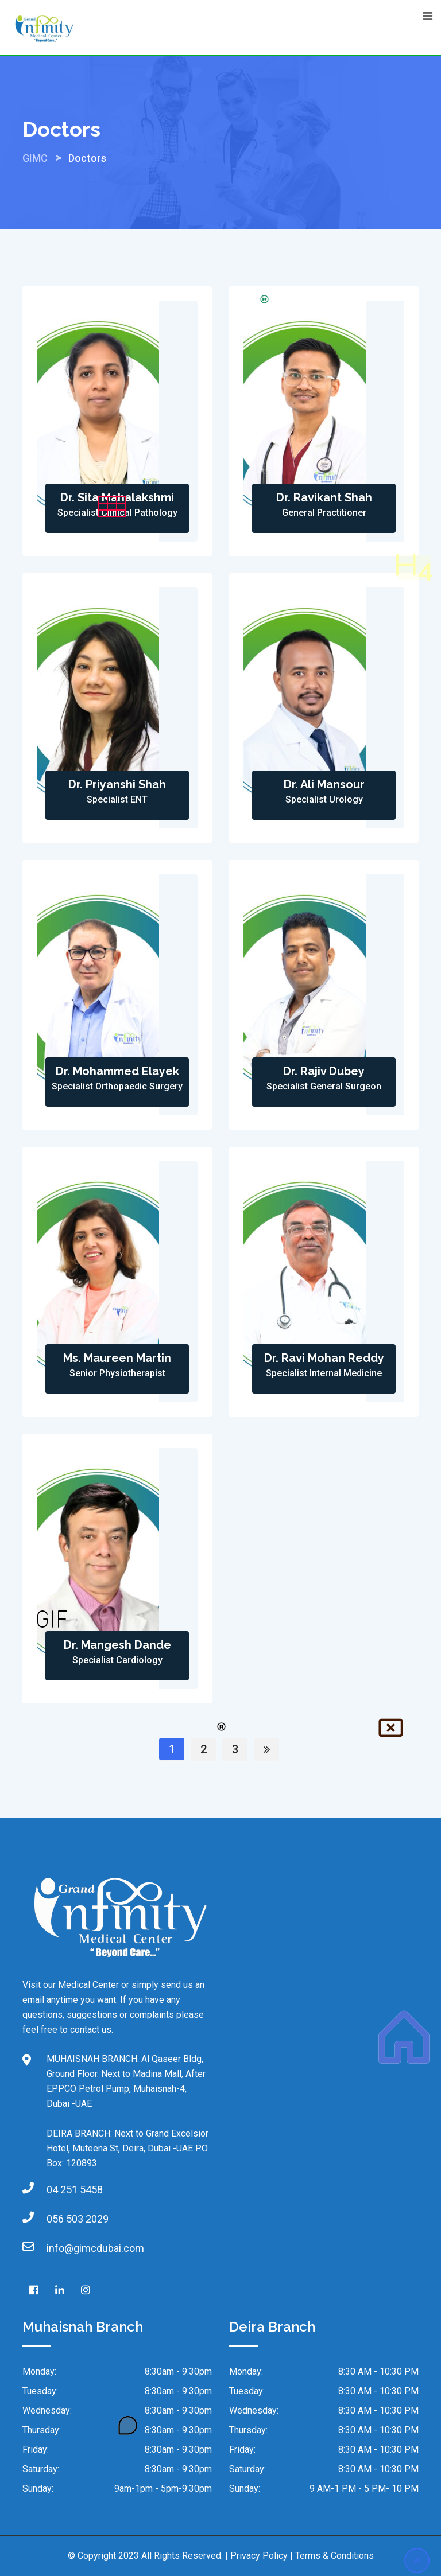  Describe the element at coordinates (127, 2426) in the screenshot. I see `open chat or messaging` at that location.